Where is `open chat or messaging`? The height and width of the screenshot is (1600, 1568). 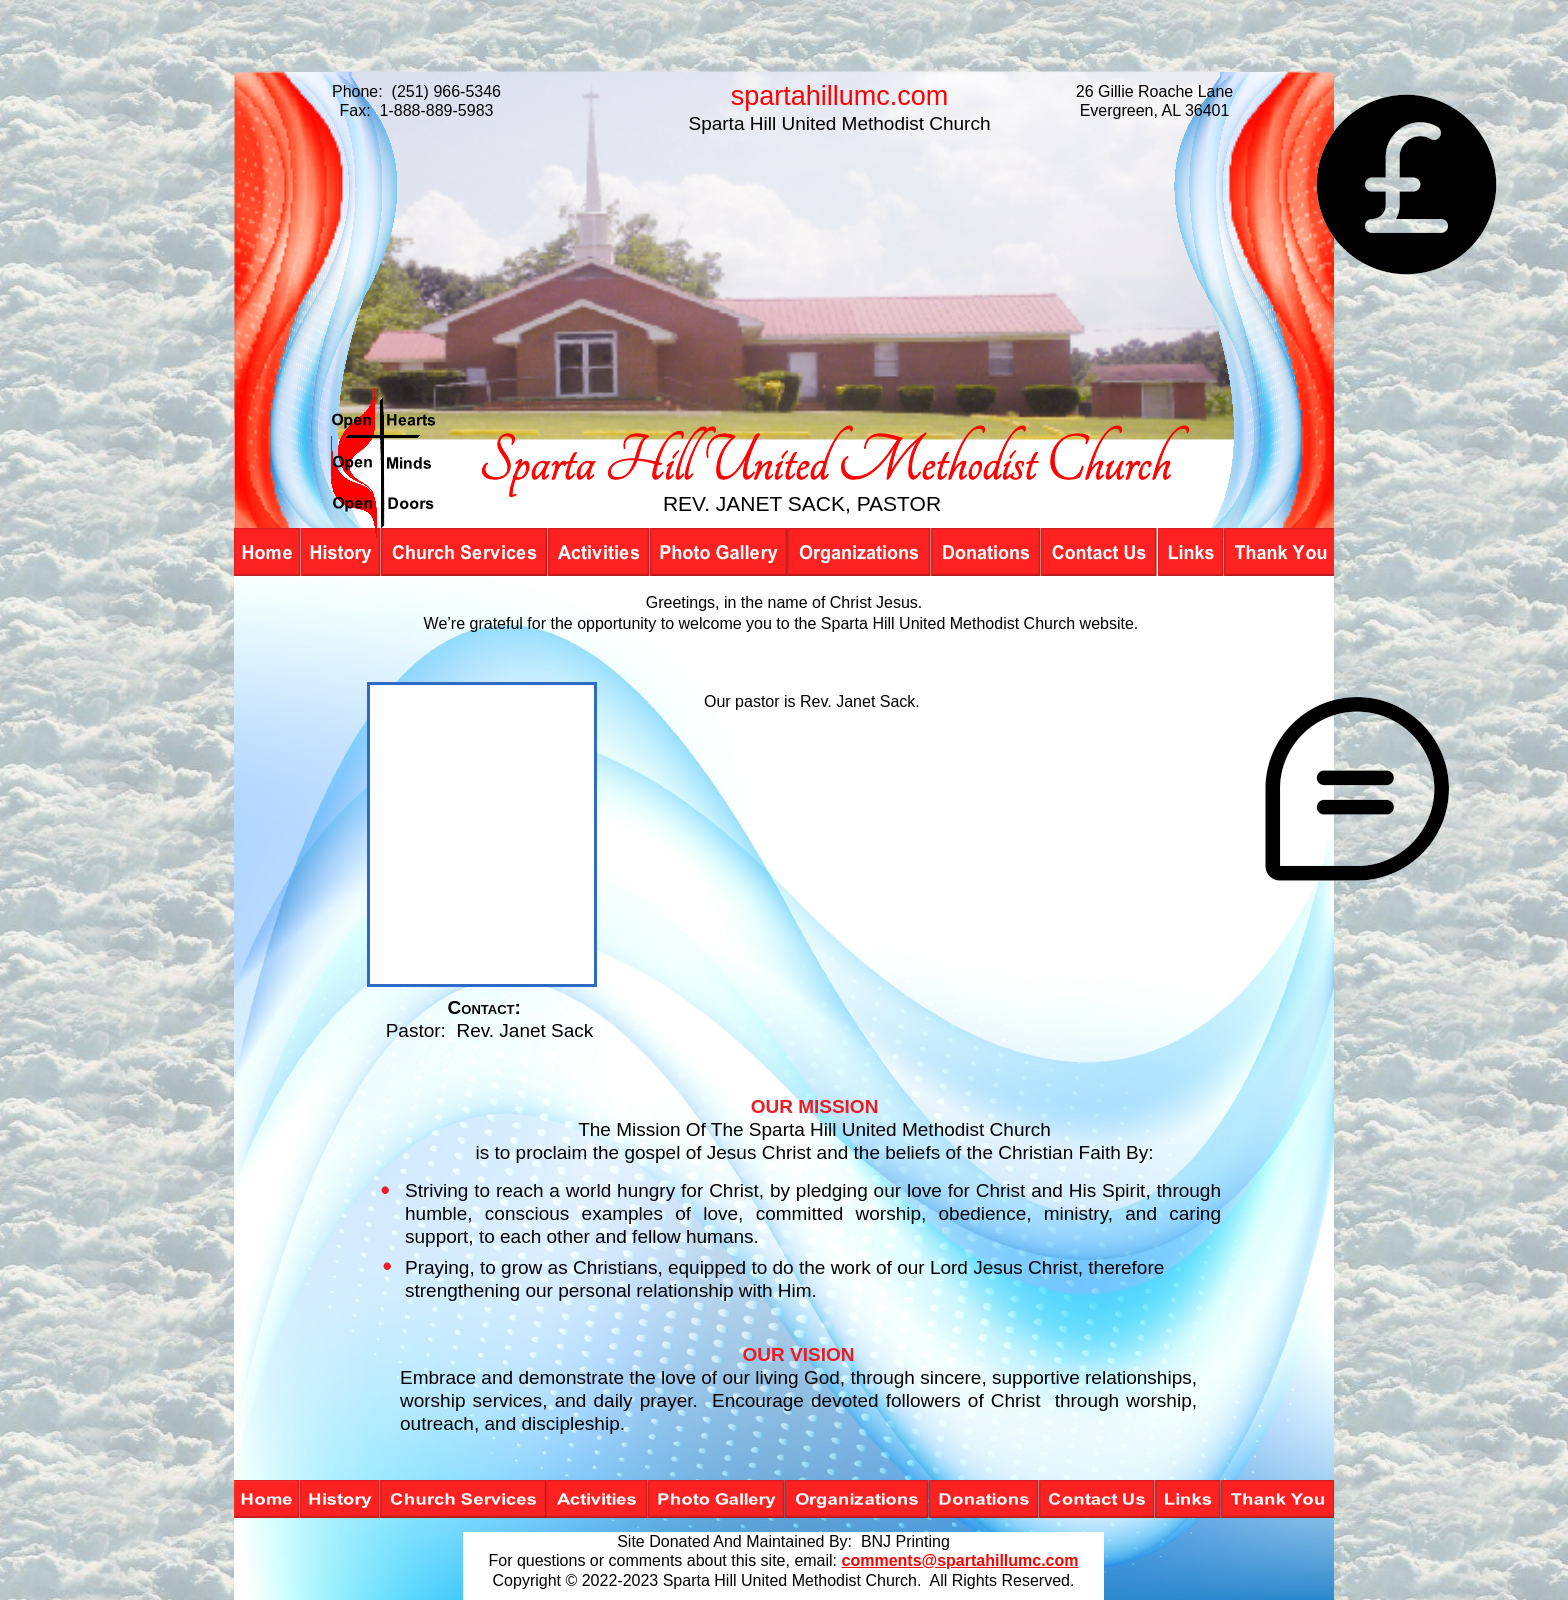 open chat or messaging is located at coordinates (1353, 792).